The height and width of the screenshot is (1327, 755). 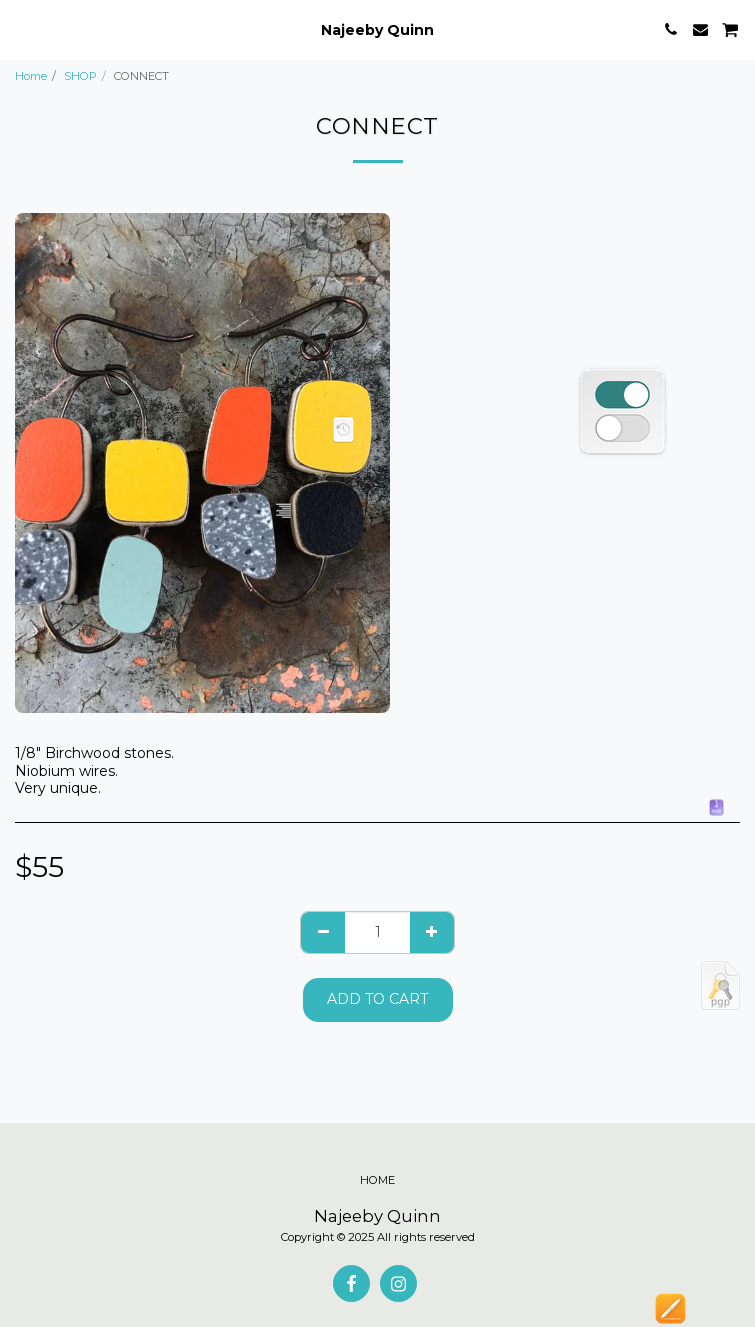 I want to click on a file backup or version history document, so click(x=343, y=429).